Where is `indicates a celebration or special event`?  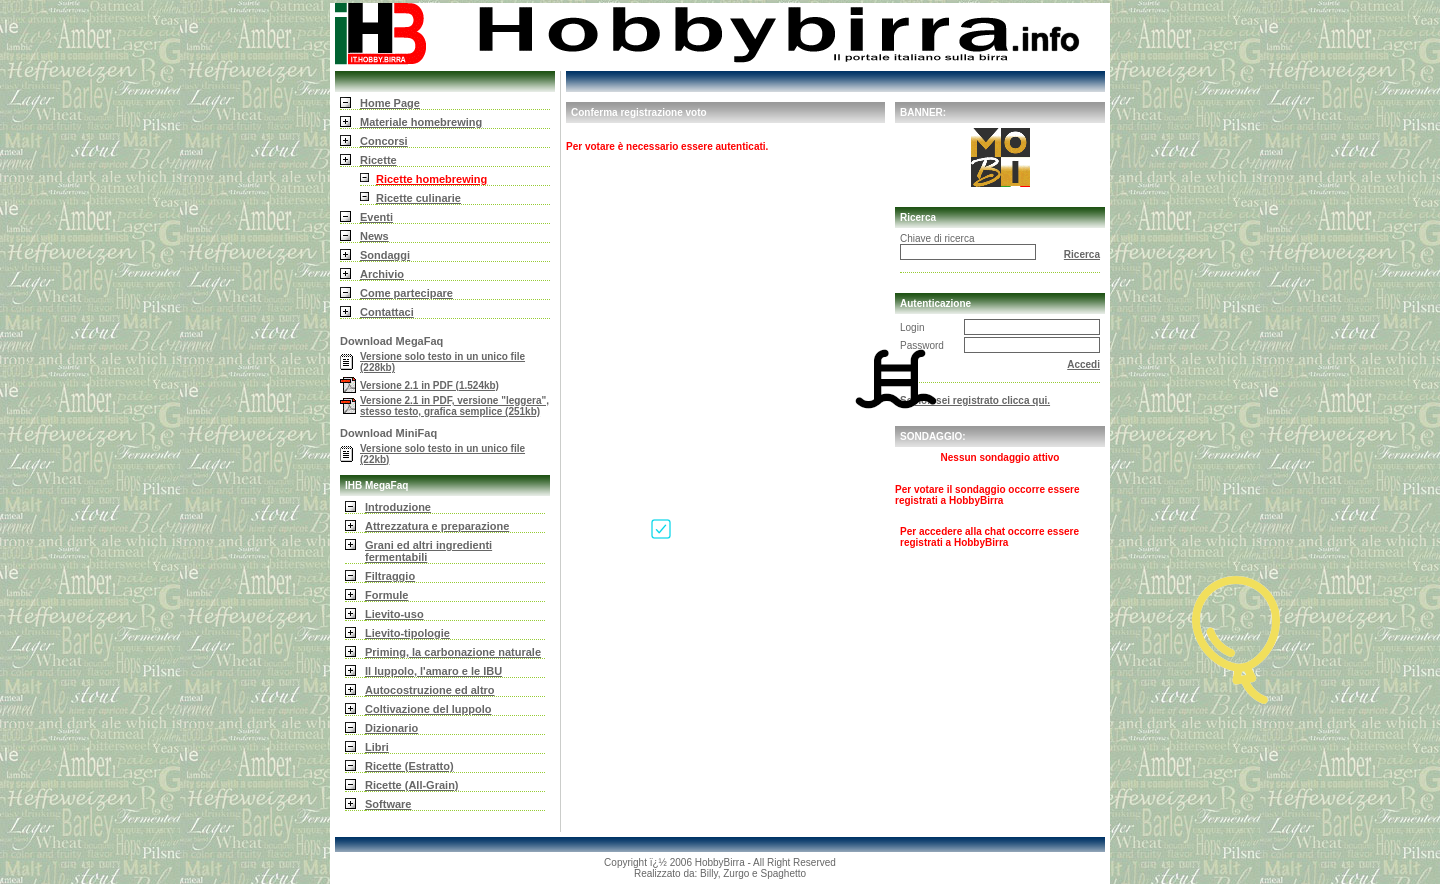
indicates a celebration or special event is located at coordinates (1236, 640).